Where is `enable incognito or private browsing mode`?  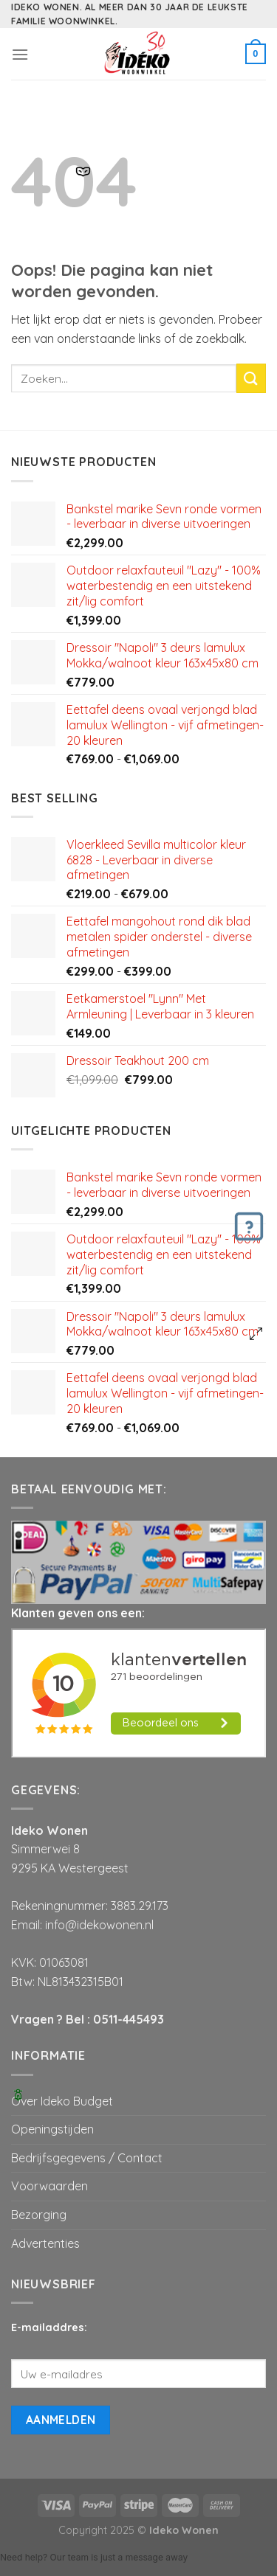
enable incognito or private browsing mode is located at coordinates (83, 171).